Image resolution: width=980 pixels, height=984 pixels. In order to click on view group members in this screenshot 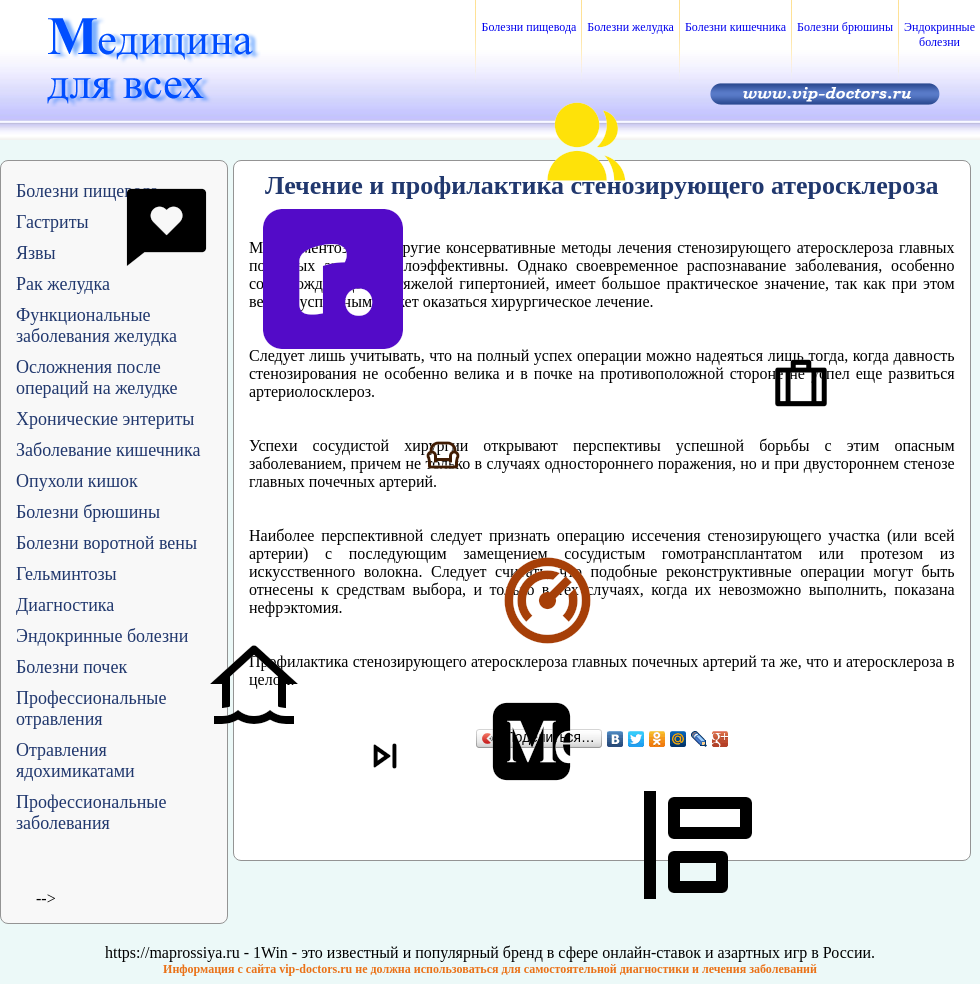, I will do `click(584, 143)`.